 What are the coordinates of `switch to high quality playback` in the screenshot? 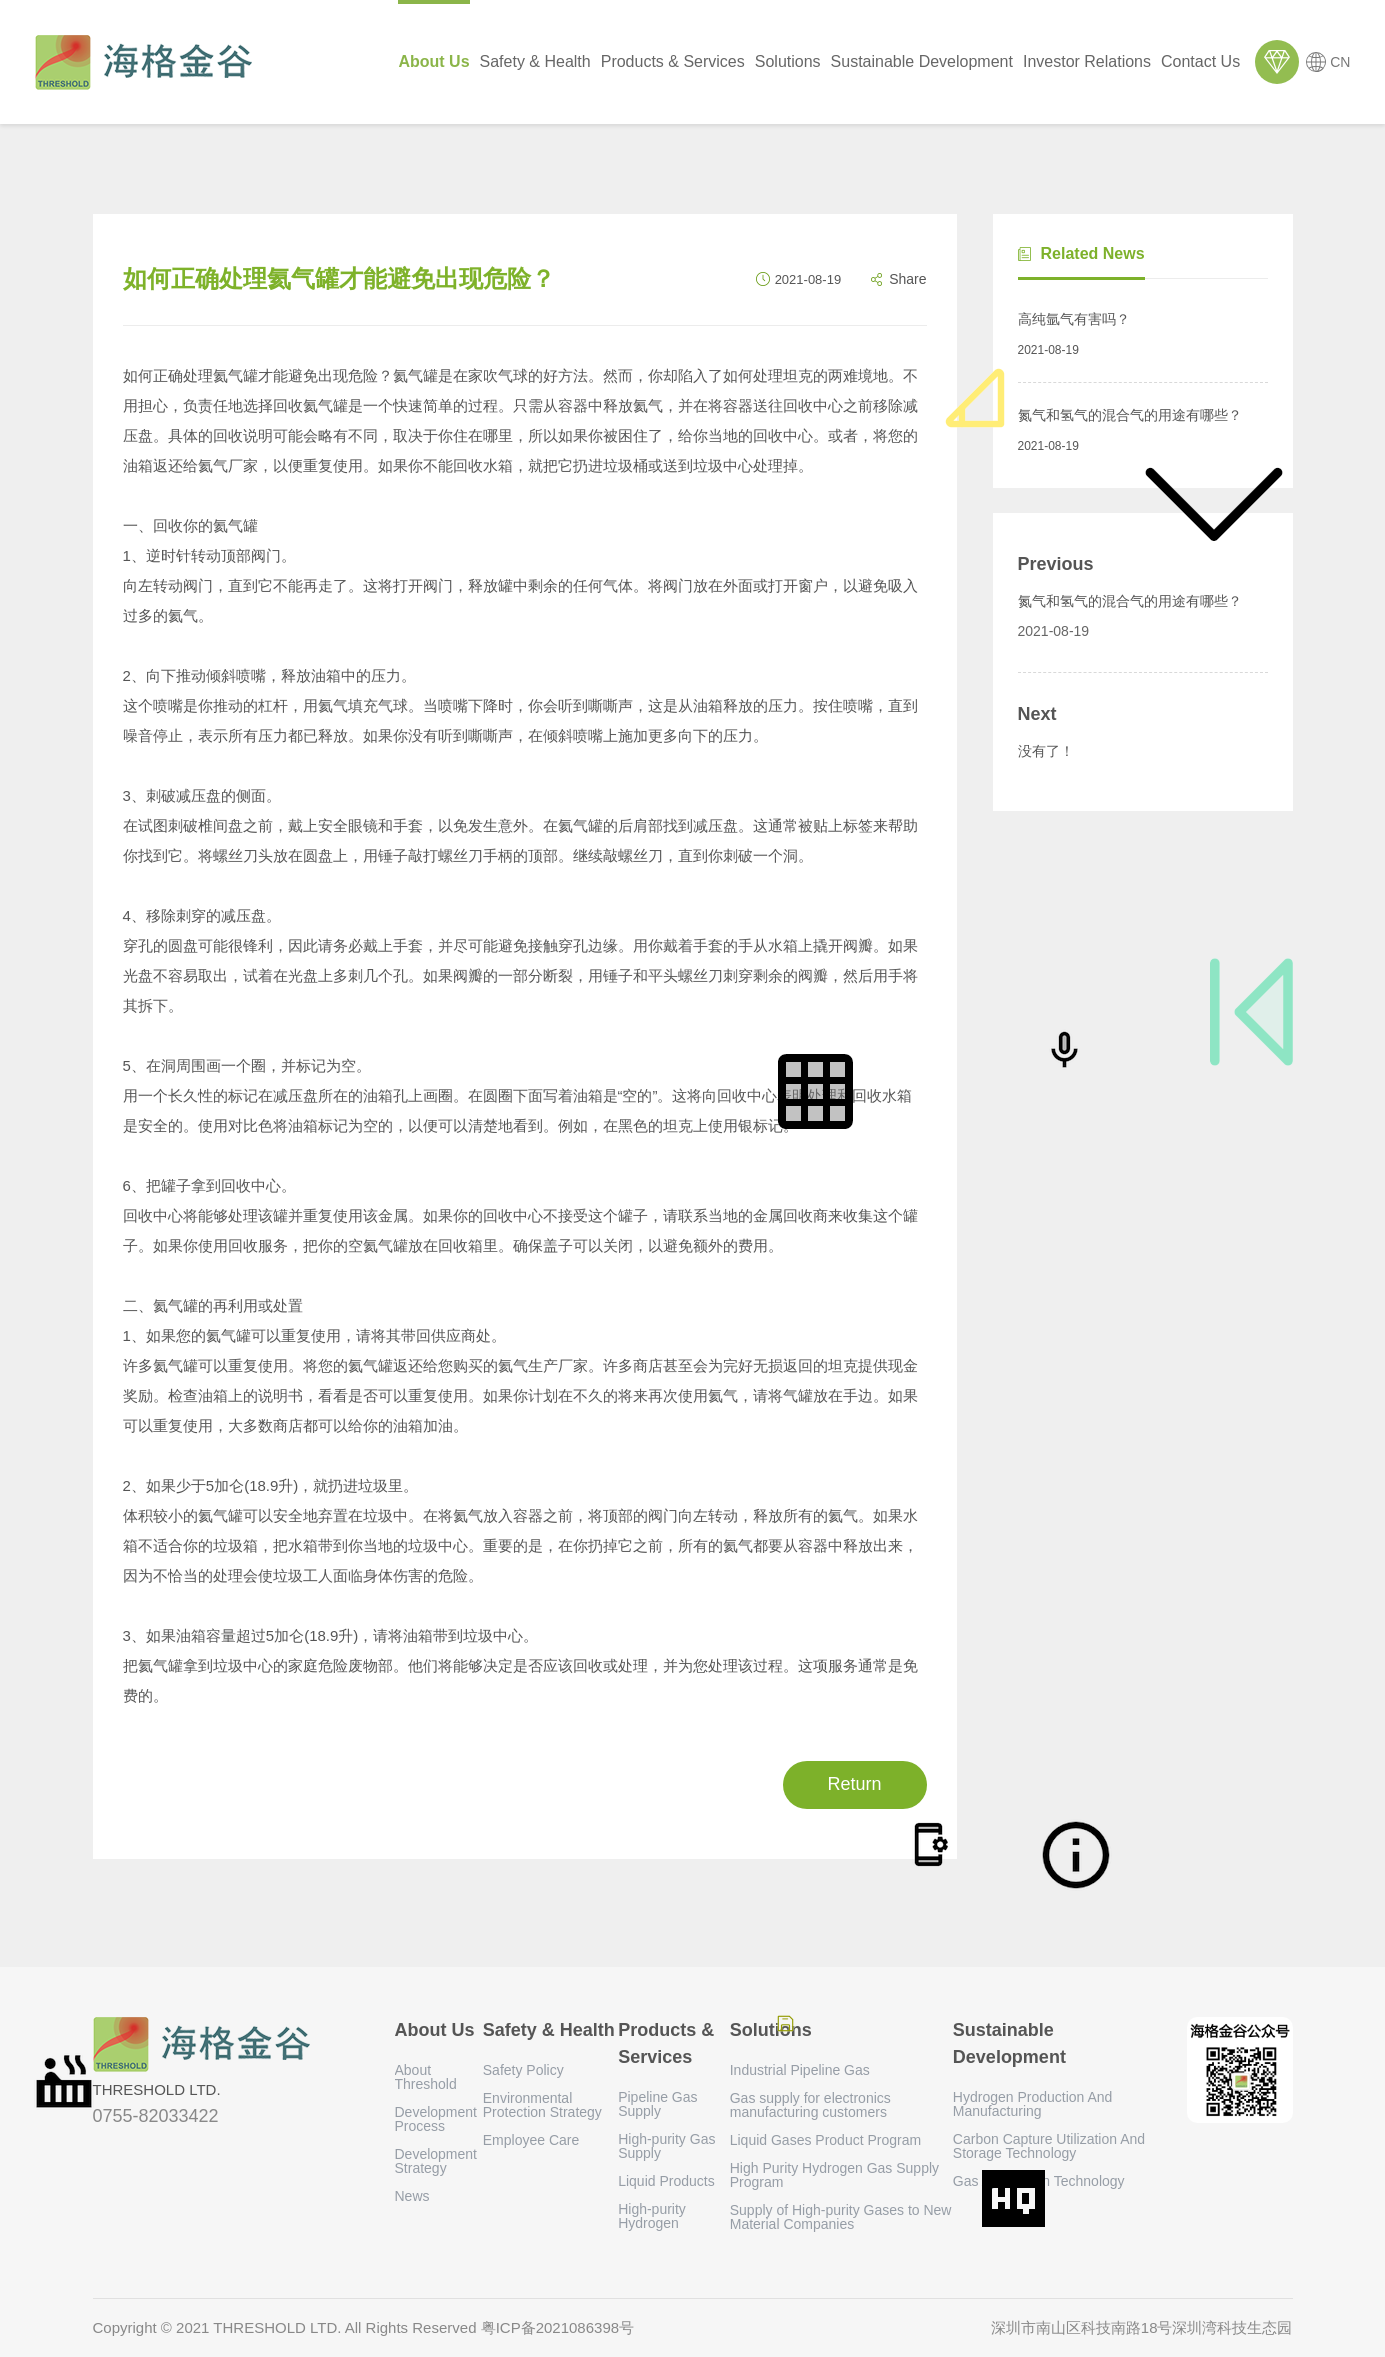 It's located at (1013, 2198).